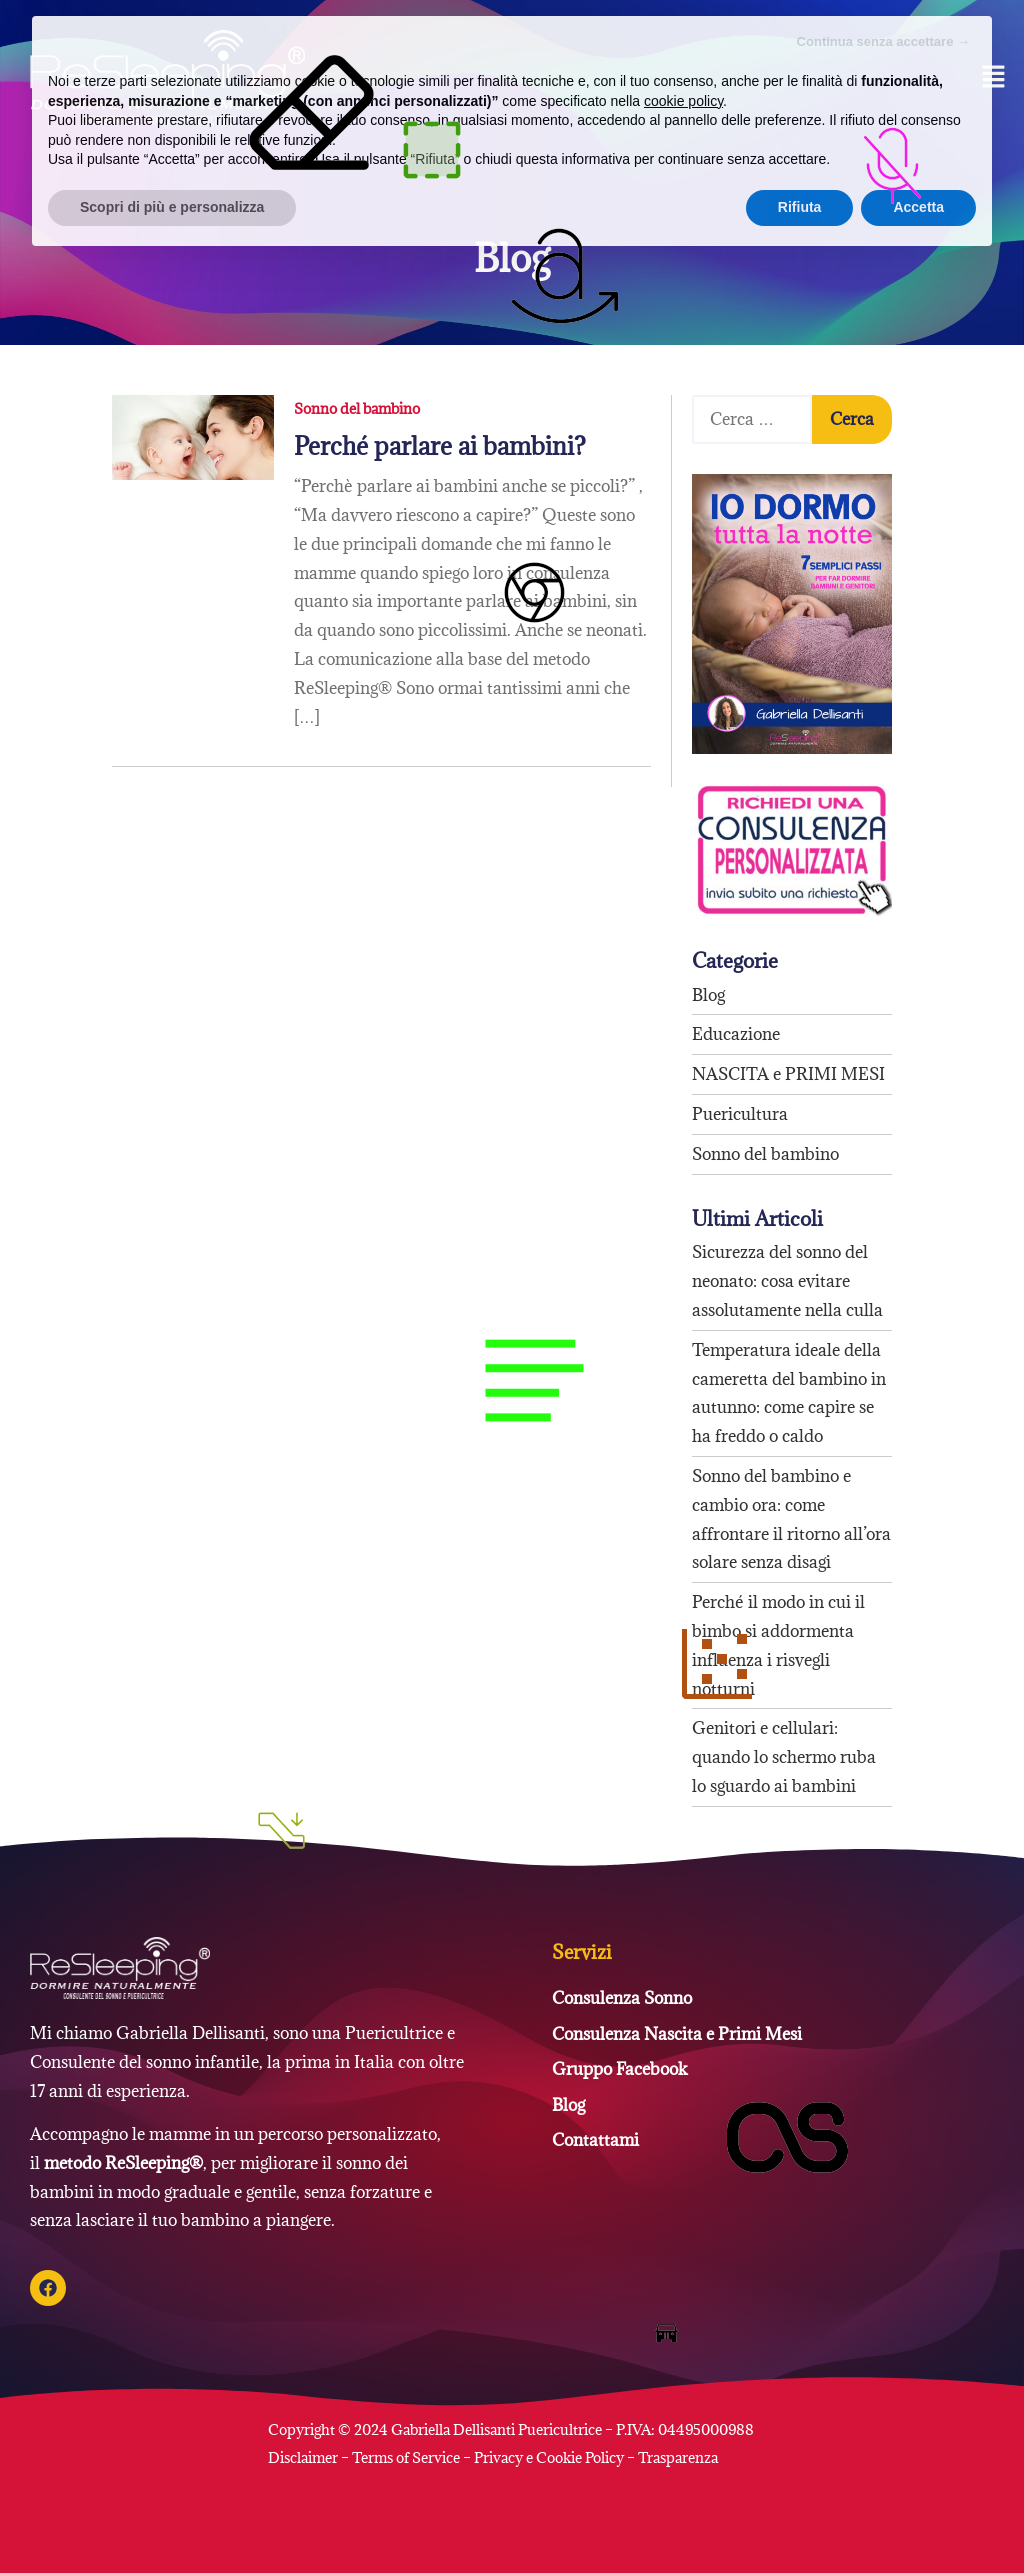  Describe the element at coordinates (666, 2333) in the screenshot. I see `select off-road or adventure vehicle type` at that location.